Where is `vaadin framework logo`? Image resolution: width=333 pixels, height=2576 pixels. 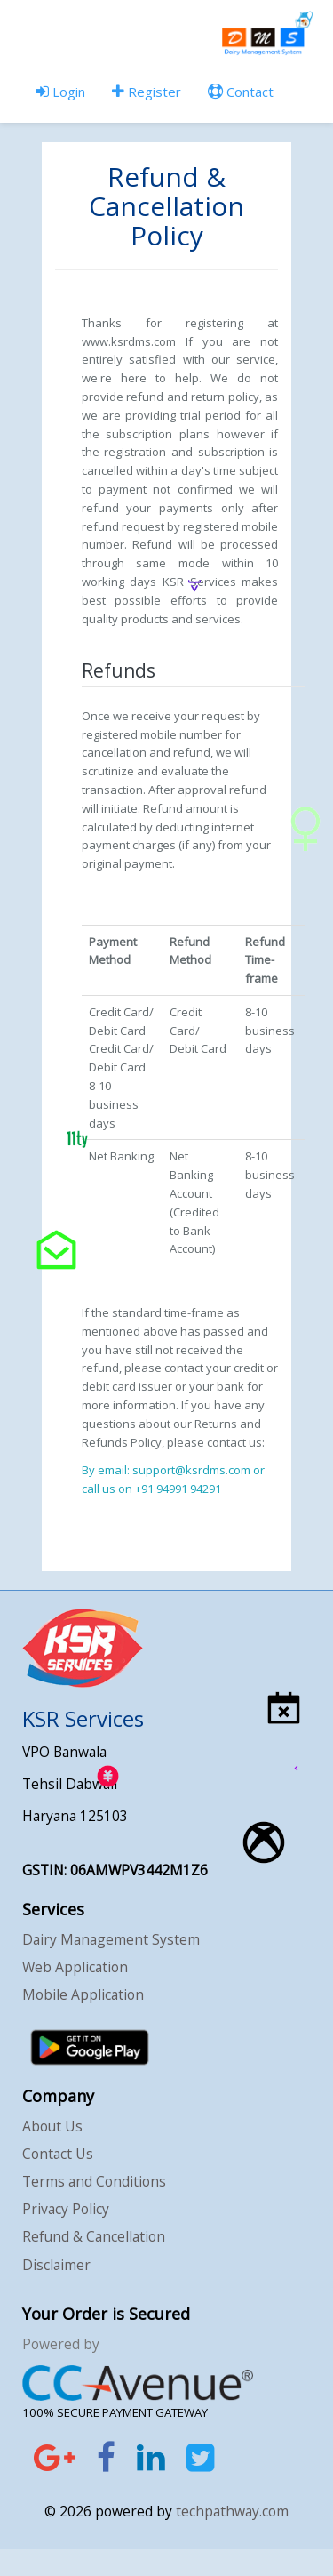 vaadin framework logo is located at coordinates (194, 586).